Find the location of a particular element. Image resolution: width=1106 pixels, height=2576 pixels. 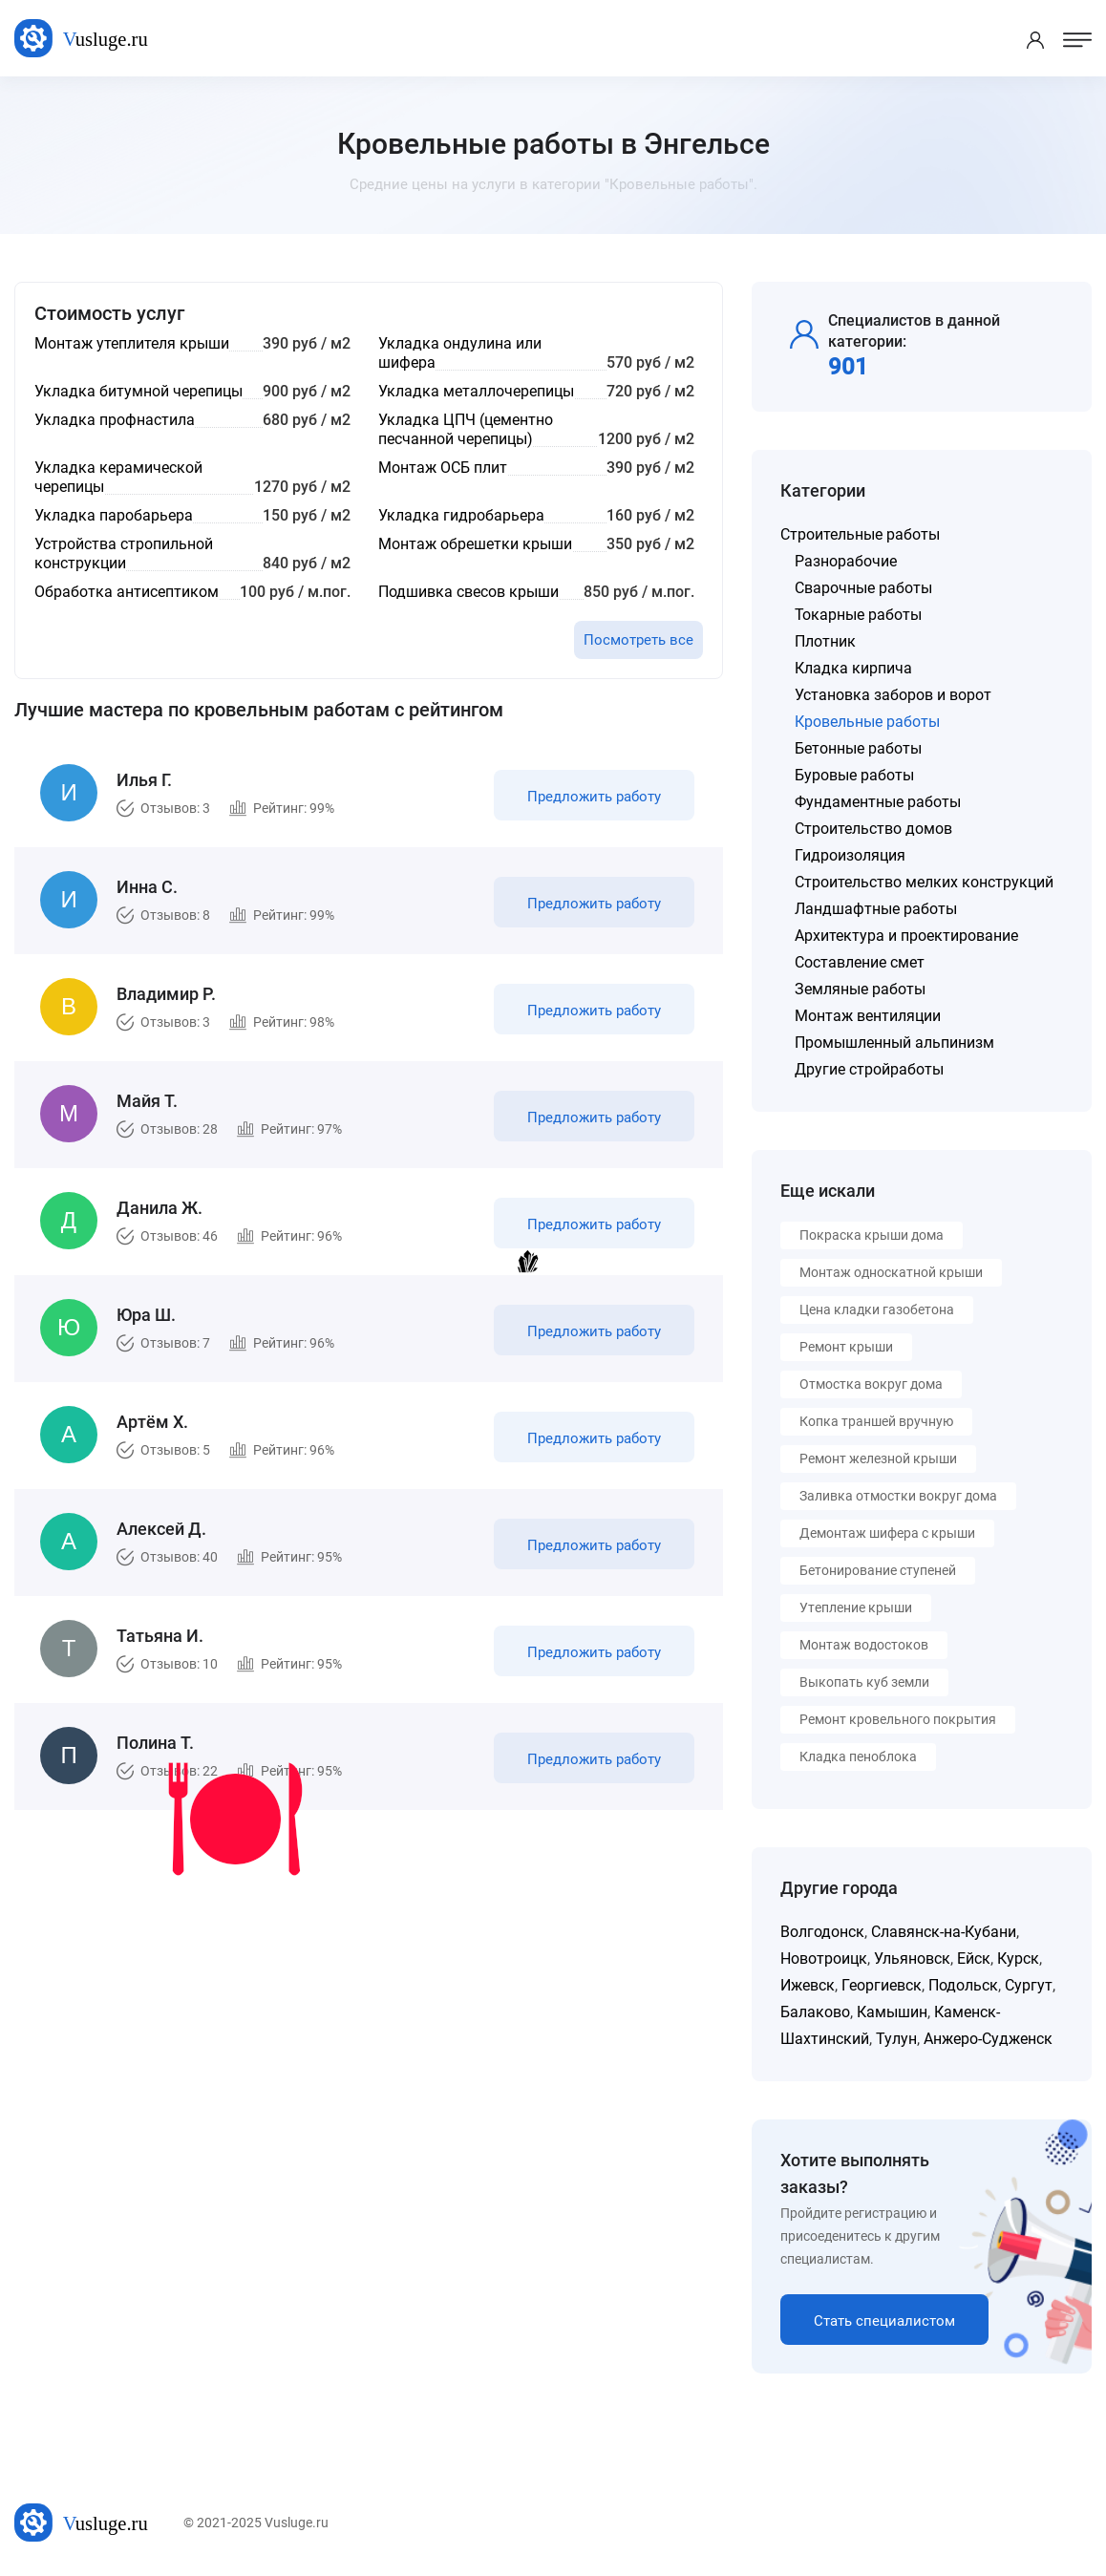

view meal or dining options is located at coordinates (235, 1819).